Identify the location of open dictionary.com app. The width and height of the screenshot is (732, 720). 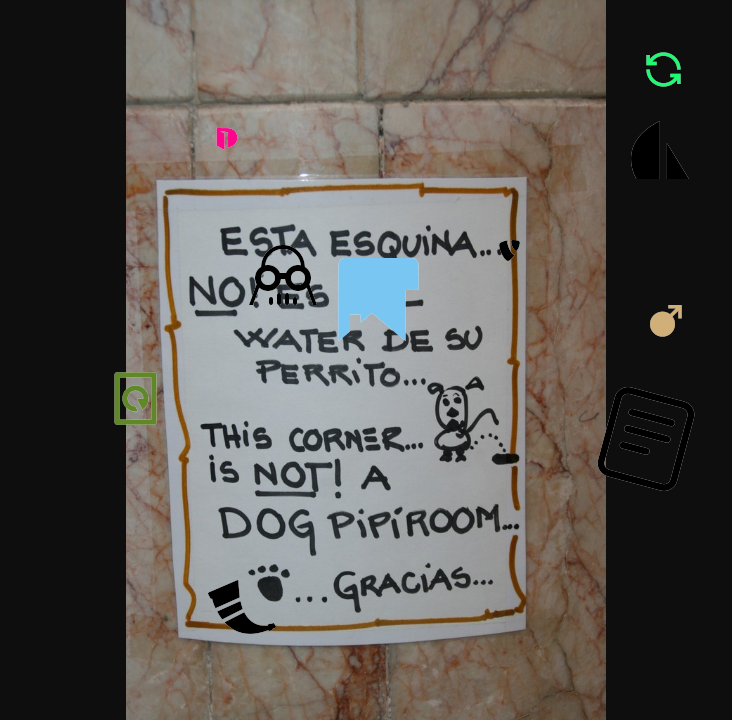
(227, 139).